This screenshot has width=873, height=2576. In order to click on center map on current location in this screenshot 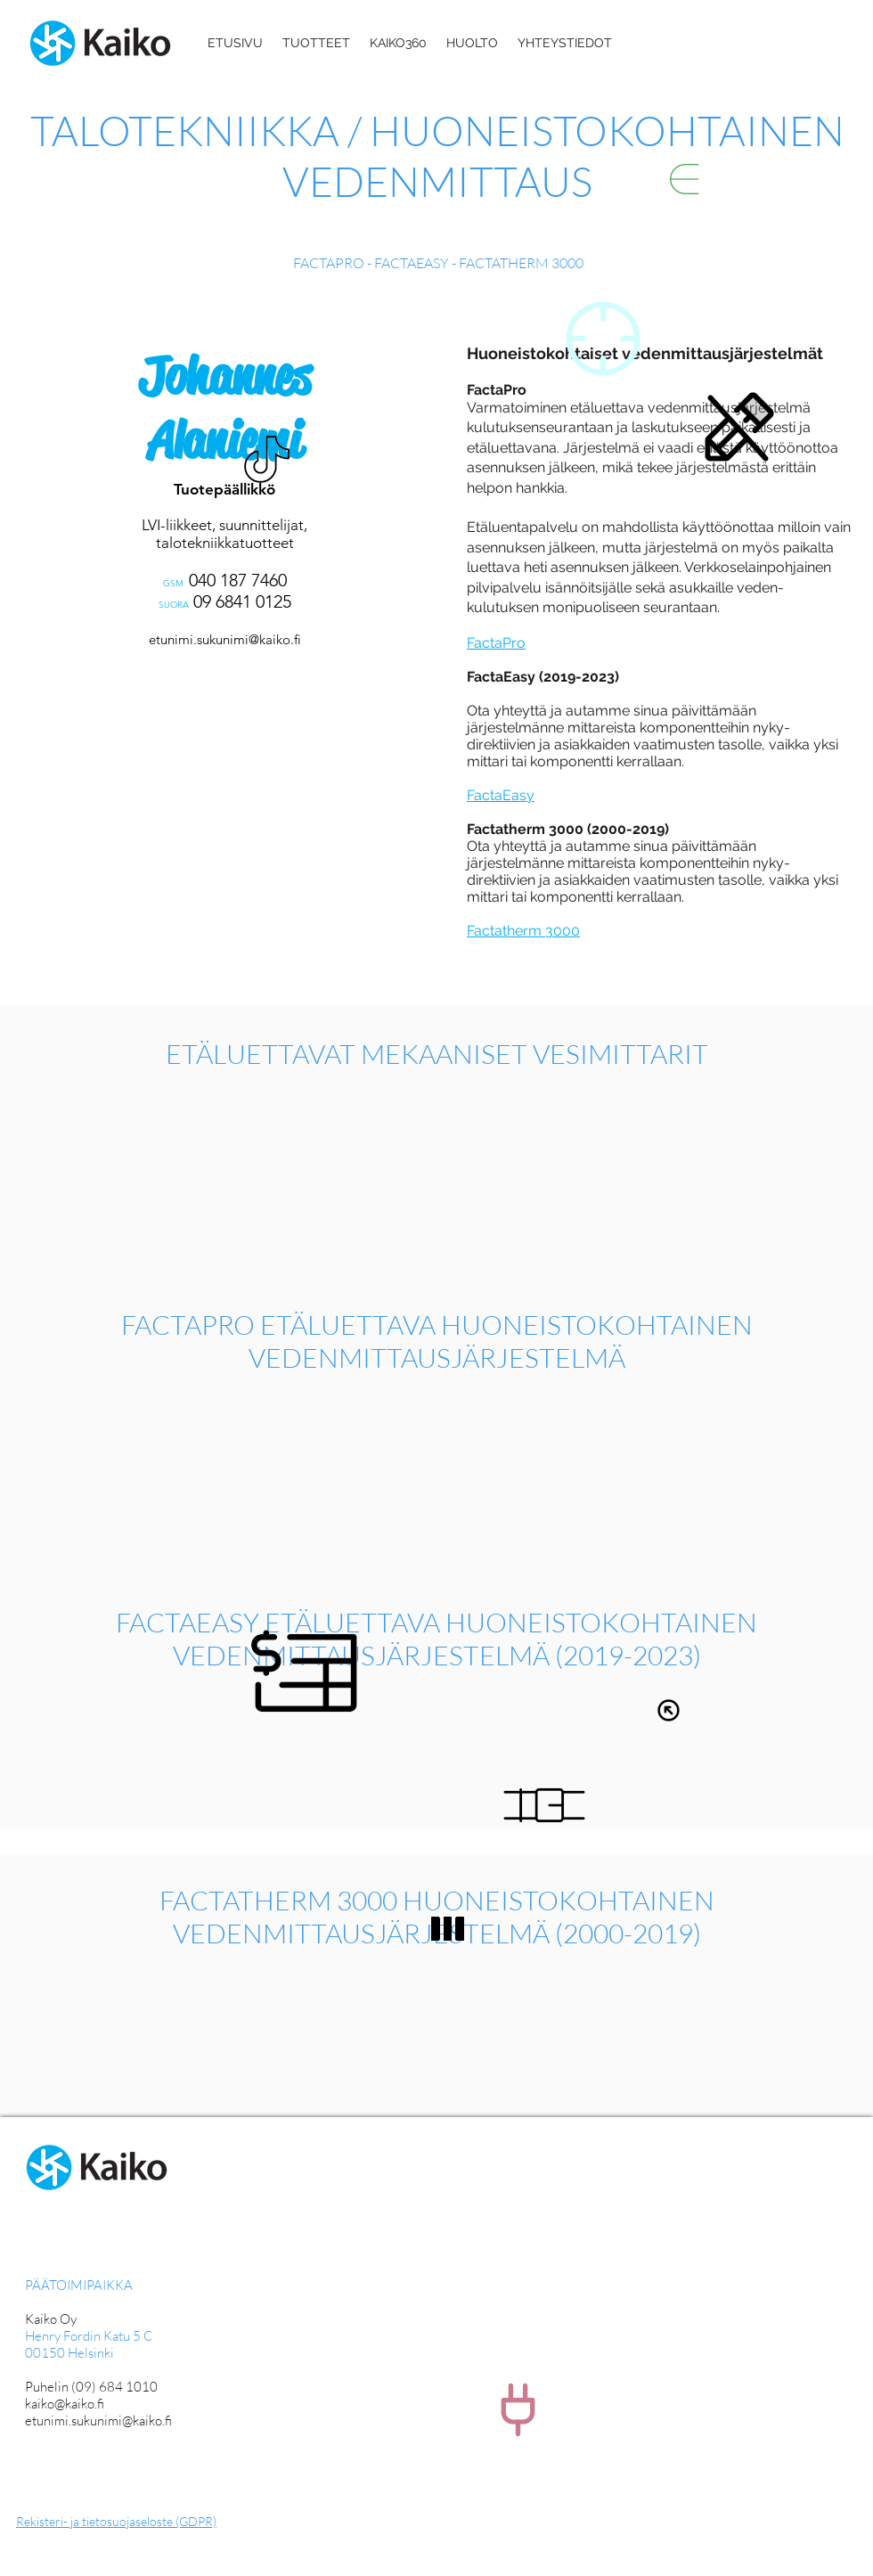, I will do `click(603, 339)`.